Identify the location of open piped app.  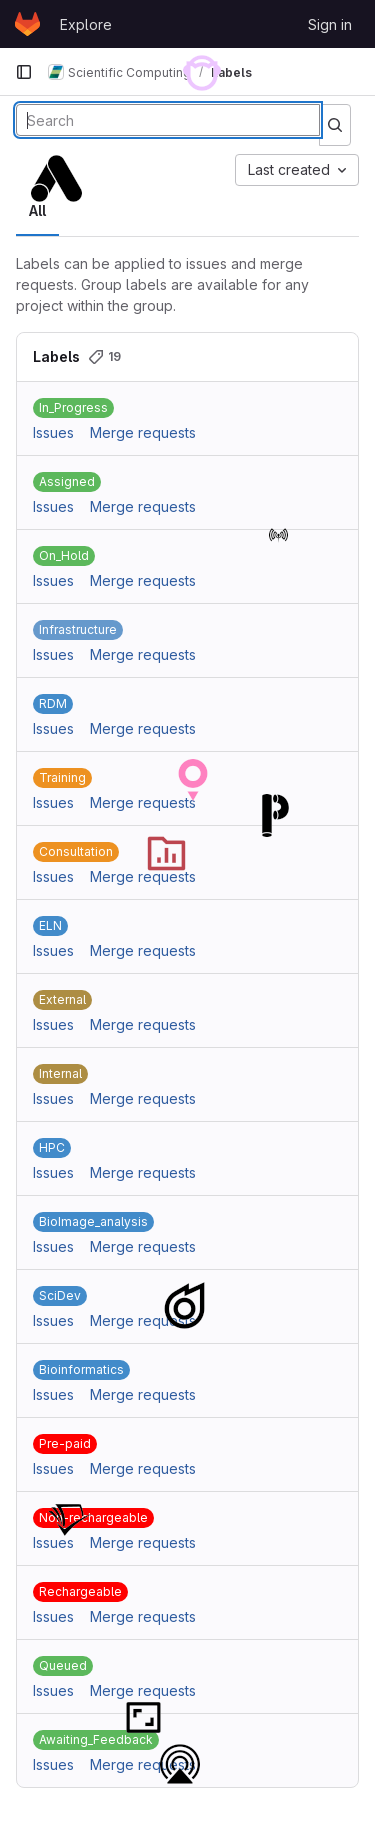
(275, 815).